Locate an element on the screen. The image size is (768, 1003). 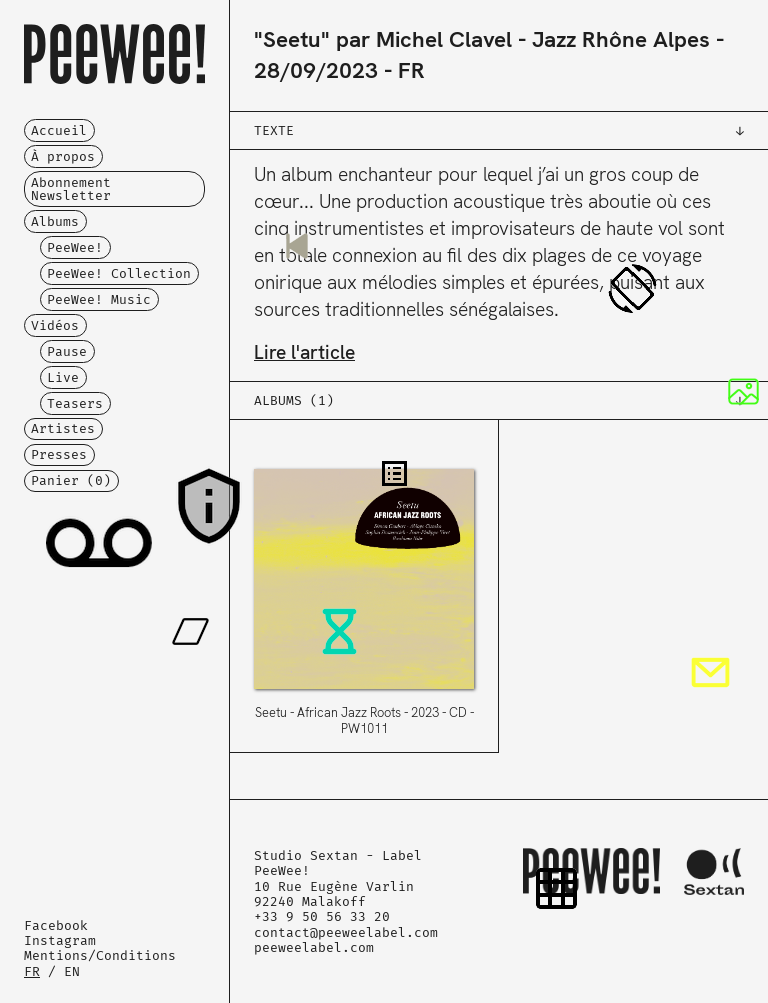
skip to previous track is located at coordinates (297, 246).